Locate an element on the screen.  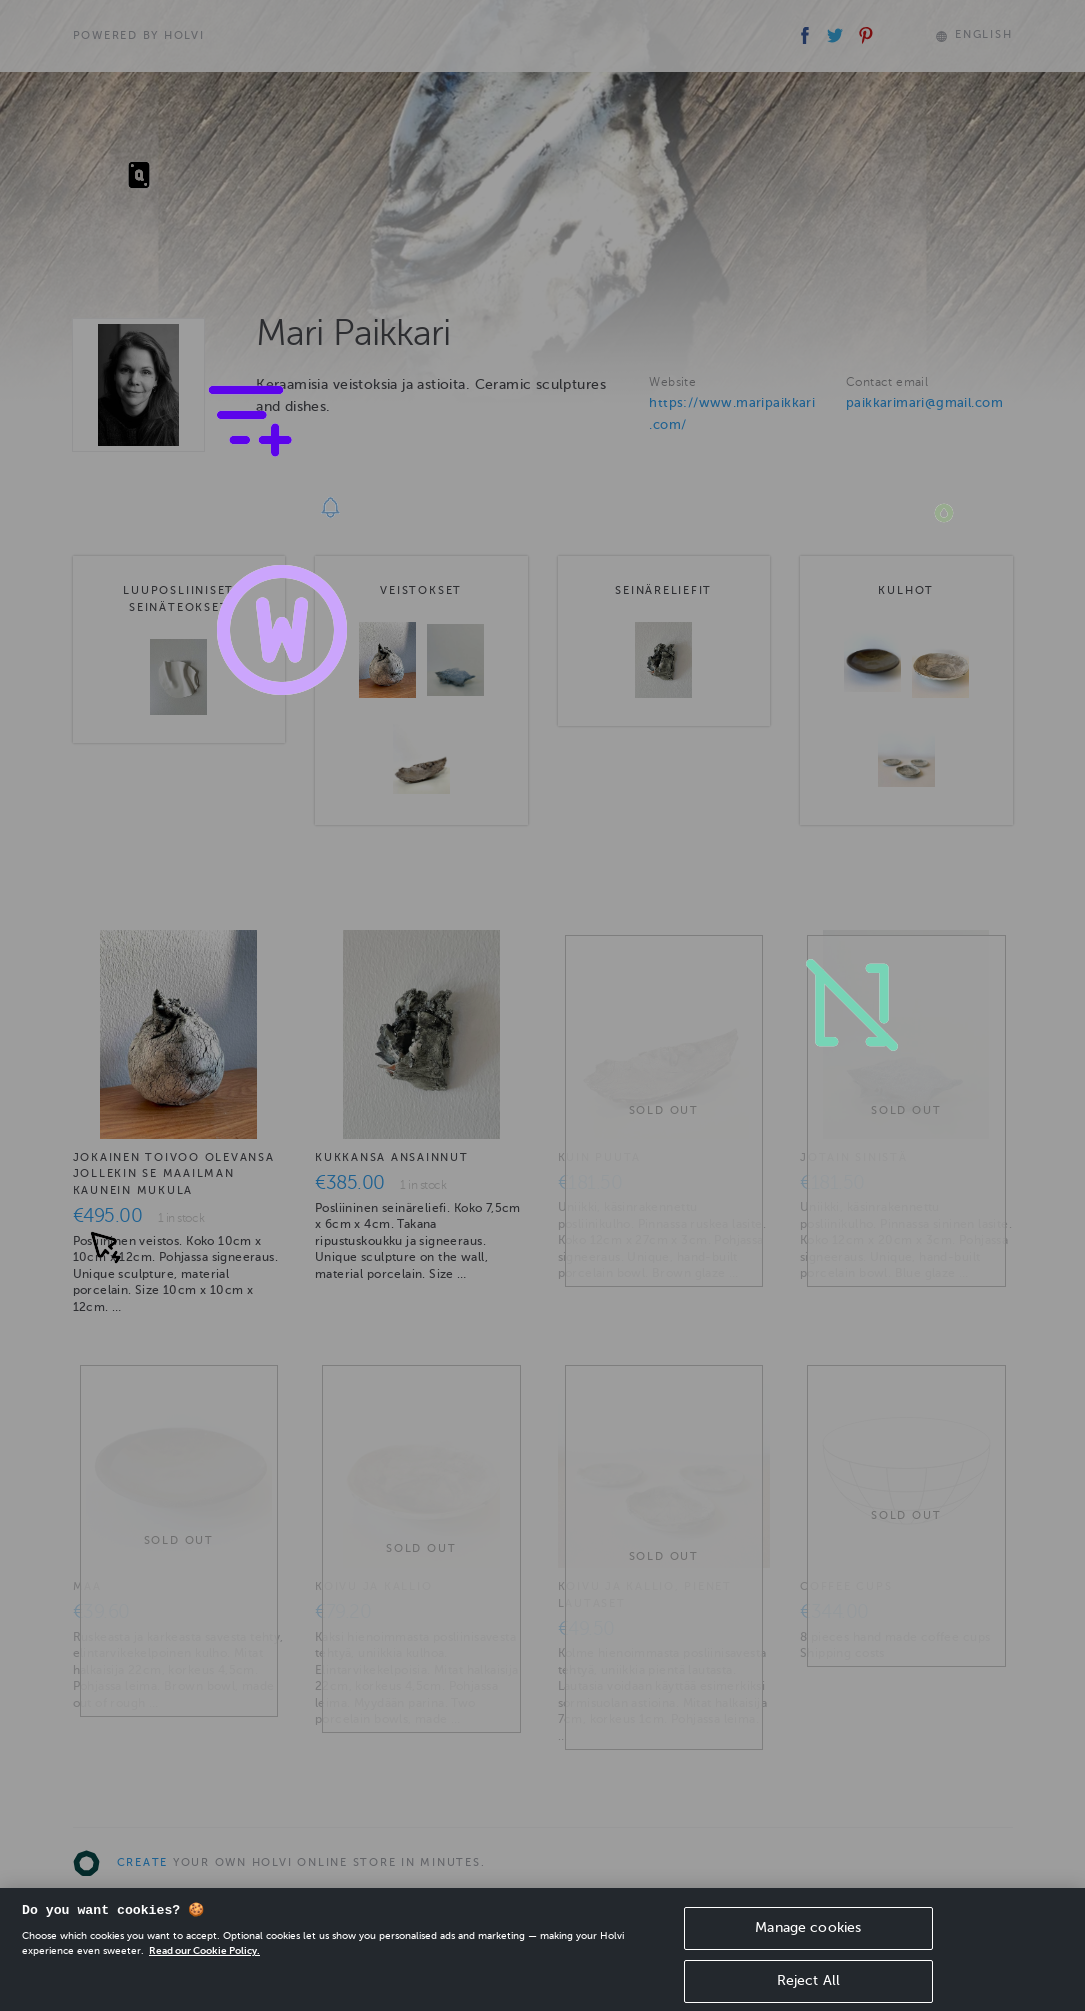
disable code block or syntax formatting is located at coordinates (852, 1005).